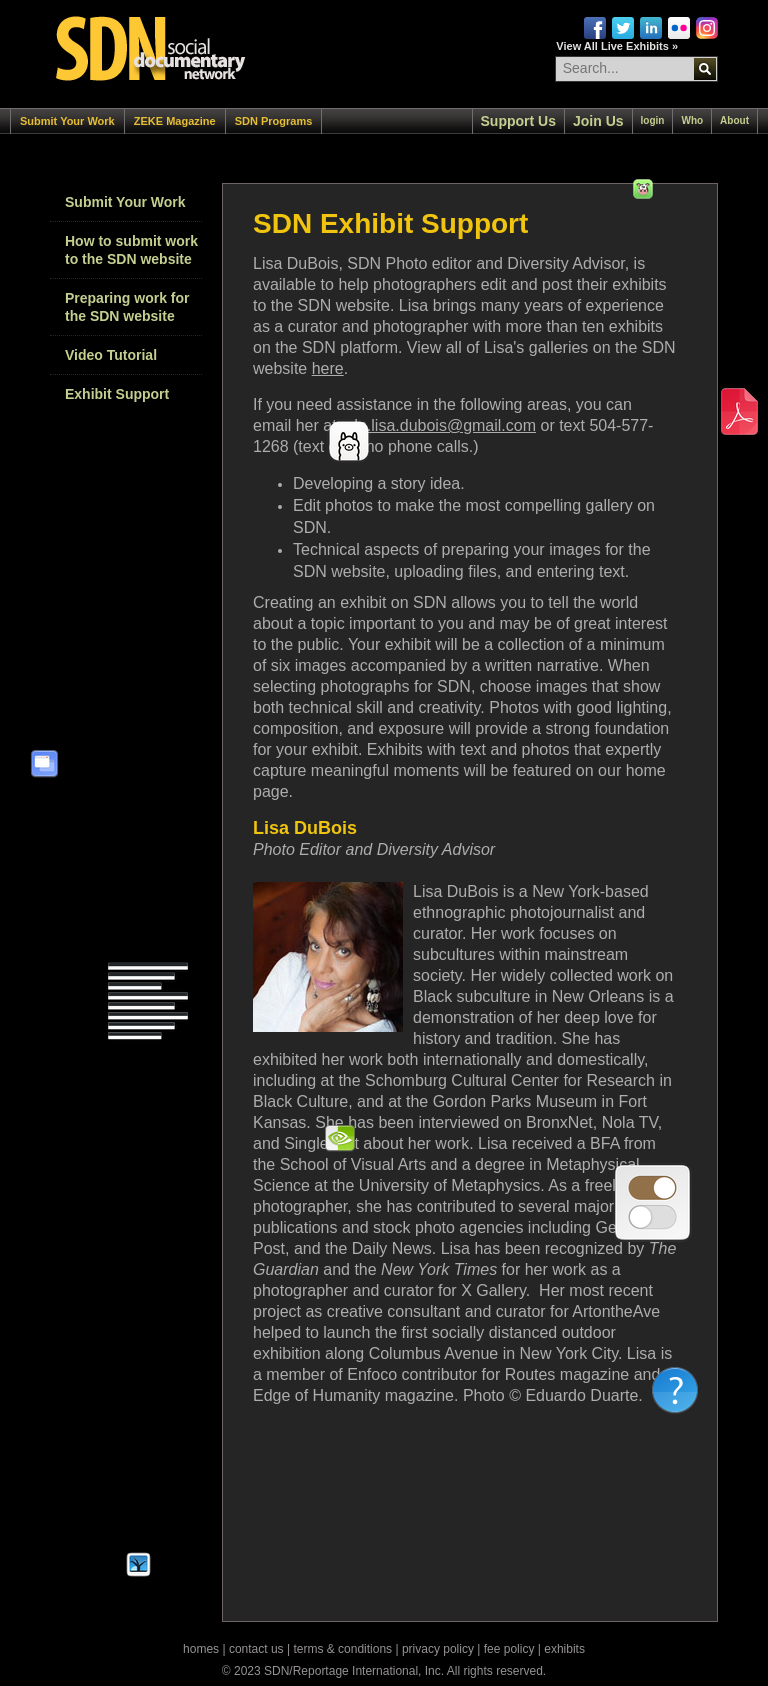 The image size is (768, 1686). Describe the element at coordinates (44, 763) in the screenshot. I see `manage startup applications and session settings` at that location.